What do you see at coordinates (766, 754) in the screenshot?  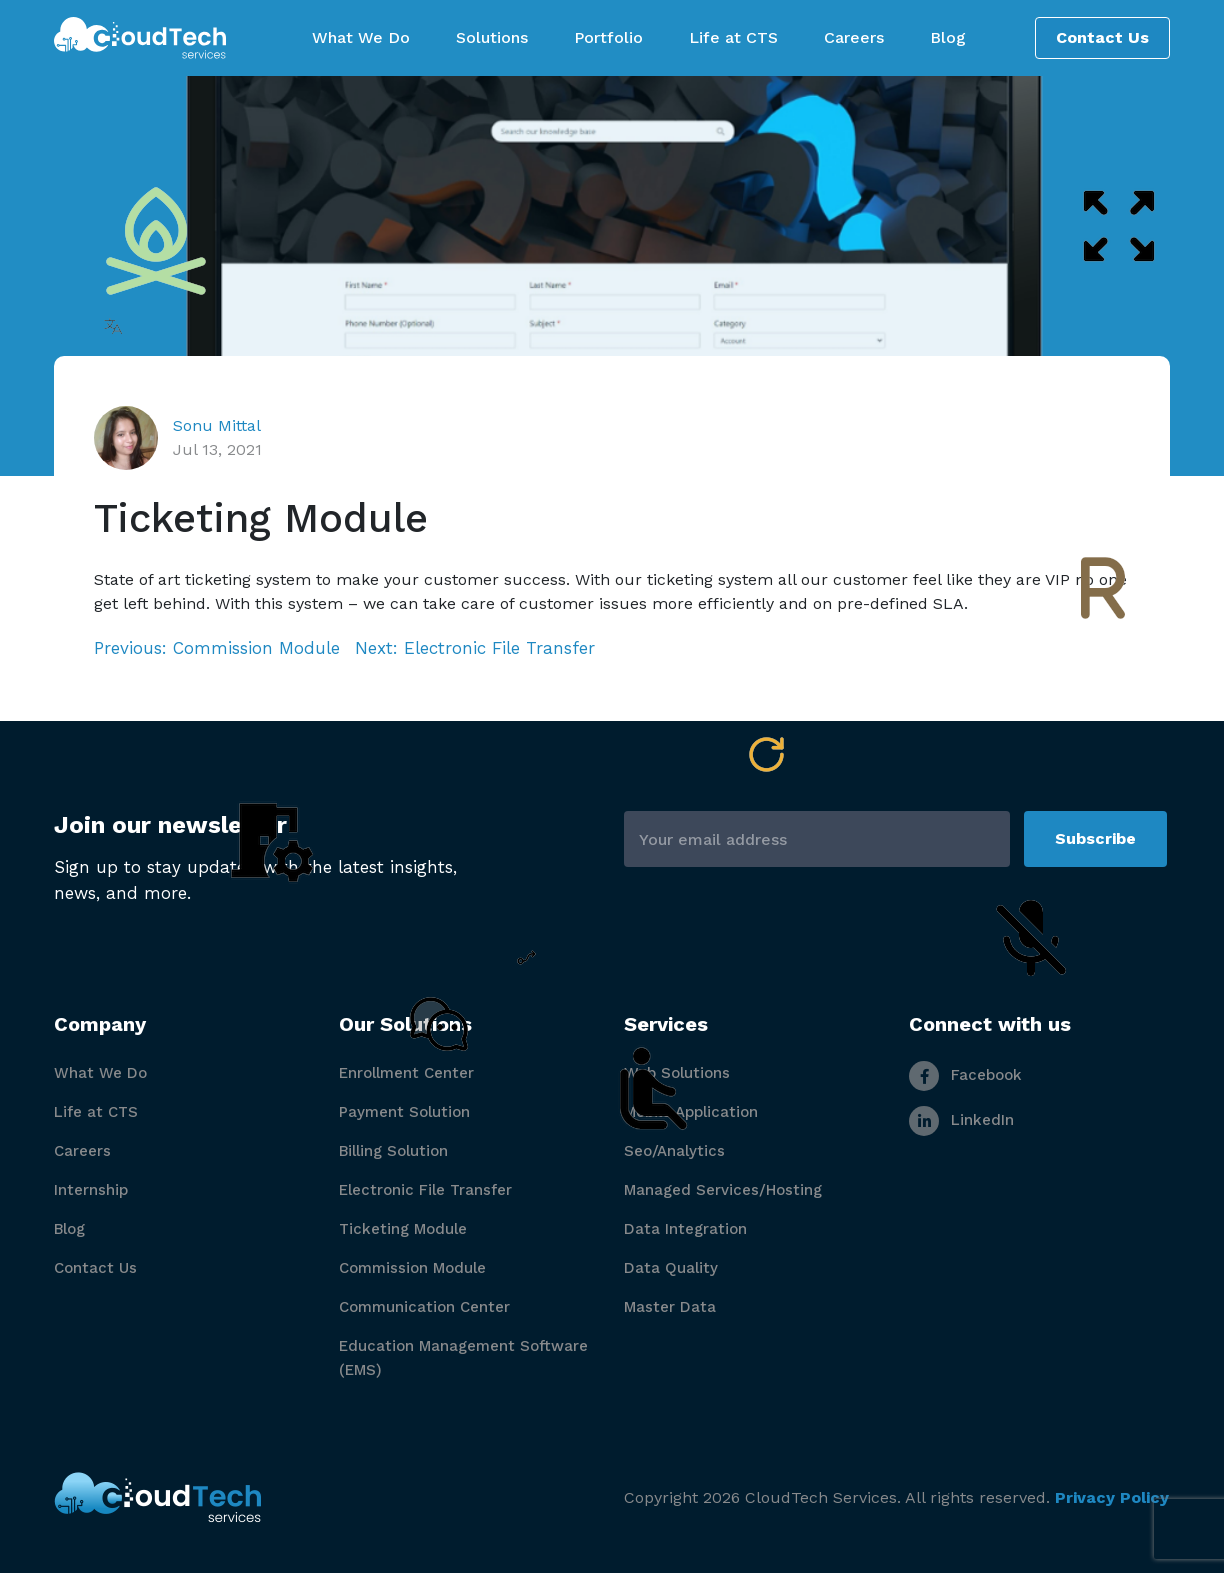 I see `redo or repeat the last action` at bounding box center [766, 754].